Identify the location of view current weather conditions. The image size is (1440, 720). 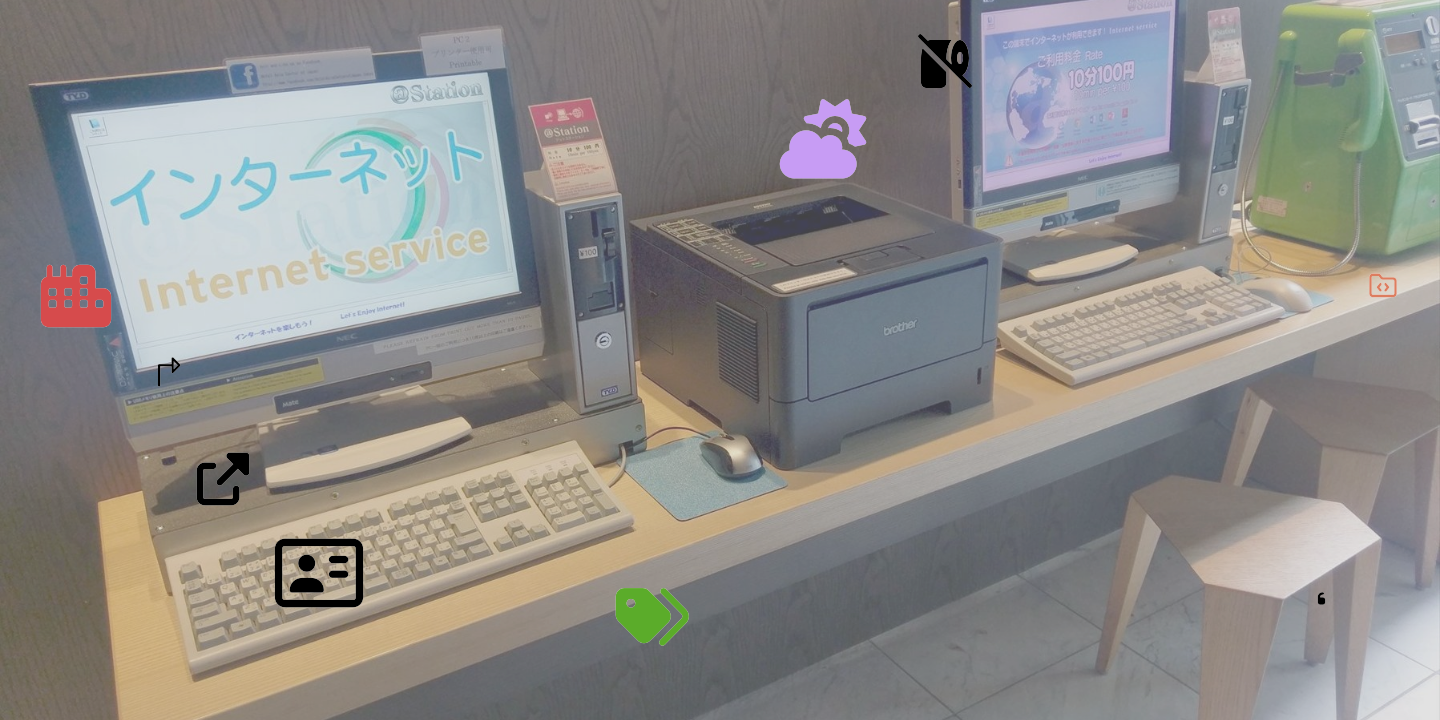
(823, 140).